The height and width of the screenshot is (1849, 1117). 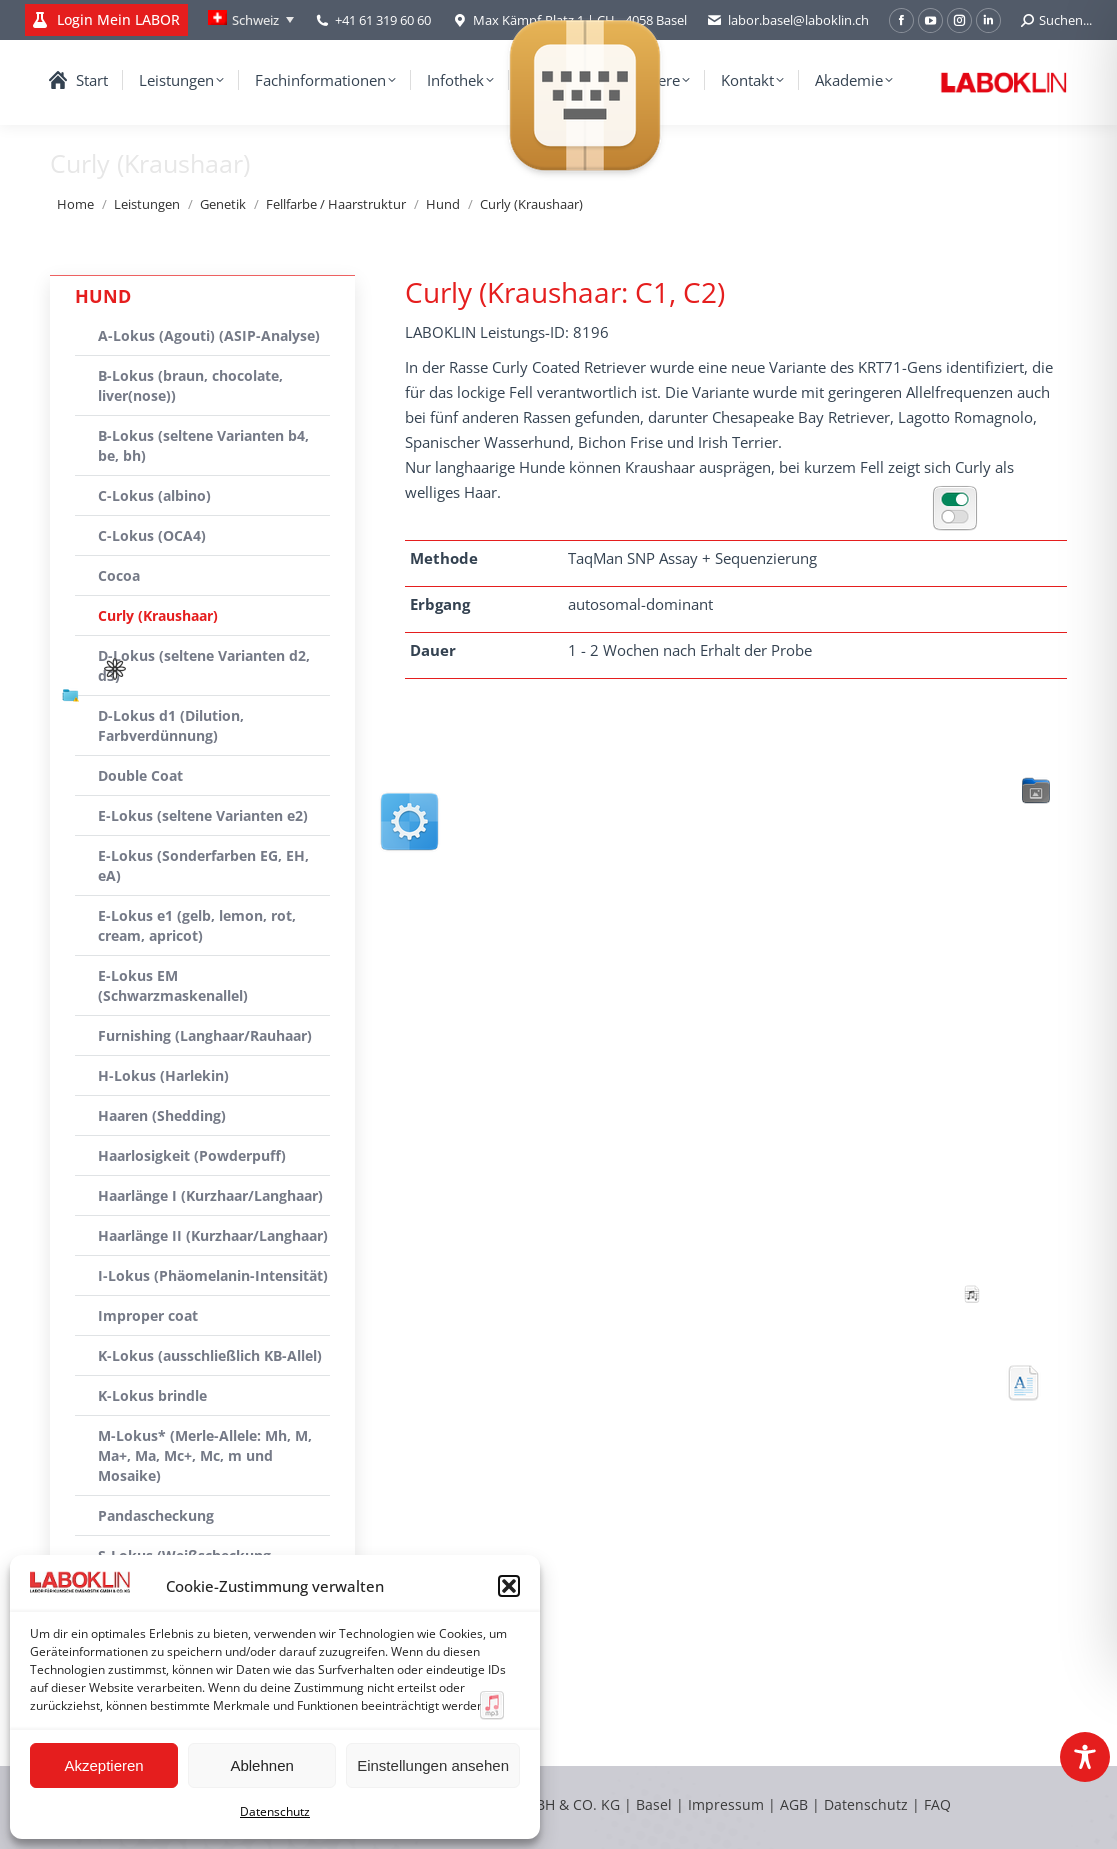 I want to click on access system log files, so click(x=70, y=695).